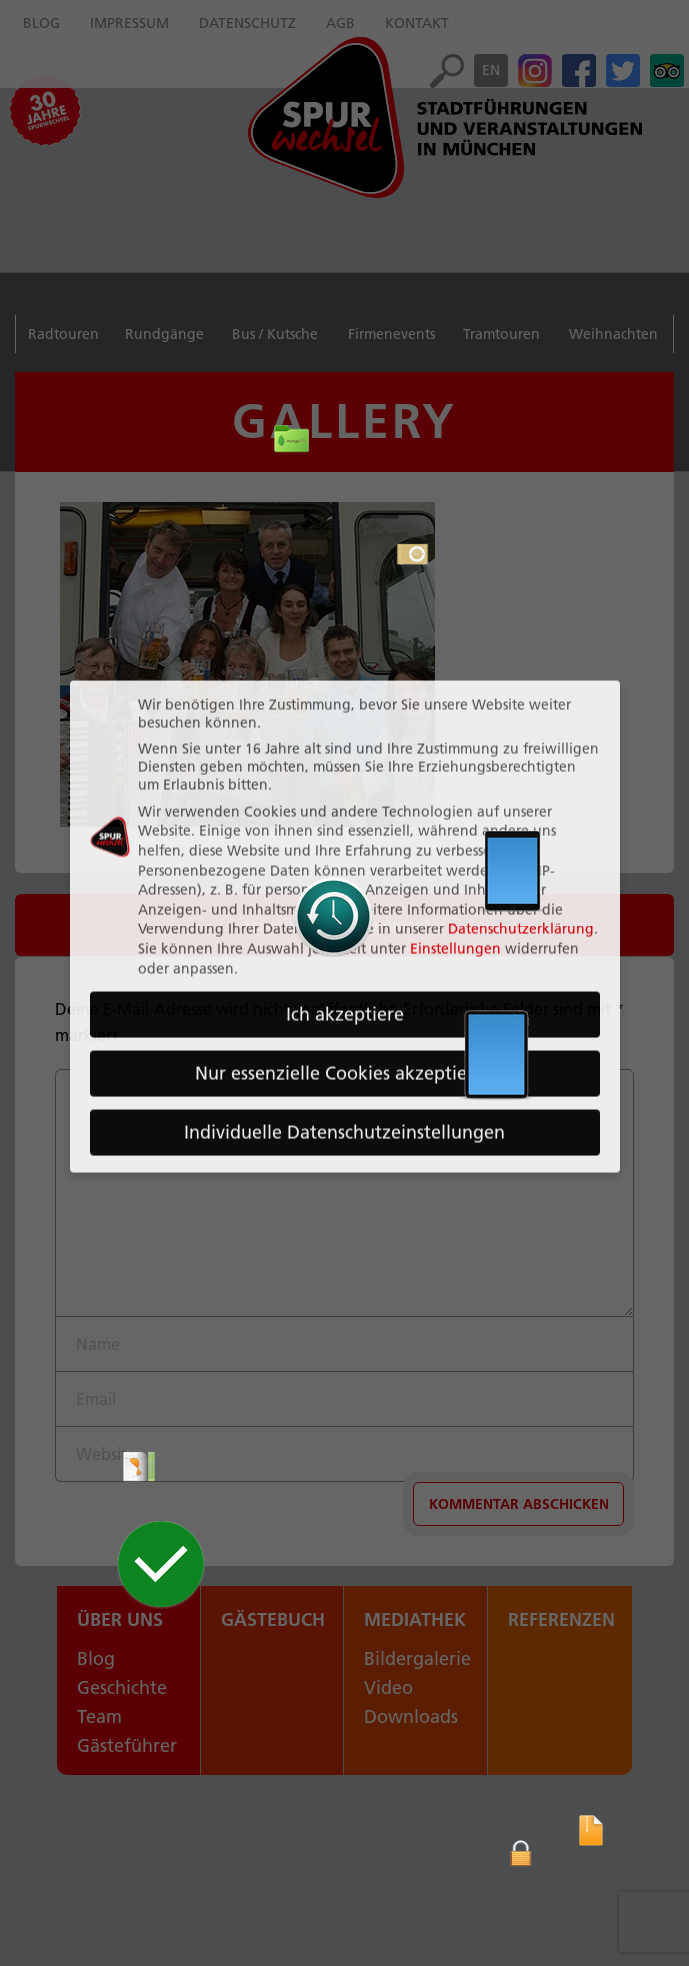 The width and height of the screenshot is (689, 1966). What do you see at coordinates (496, 1055) in the screenshot?
I see `iPad Air device icon` at bounding box center [496, 1055].